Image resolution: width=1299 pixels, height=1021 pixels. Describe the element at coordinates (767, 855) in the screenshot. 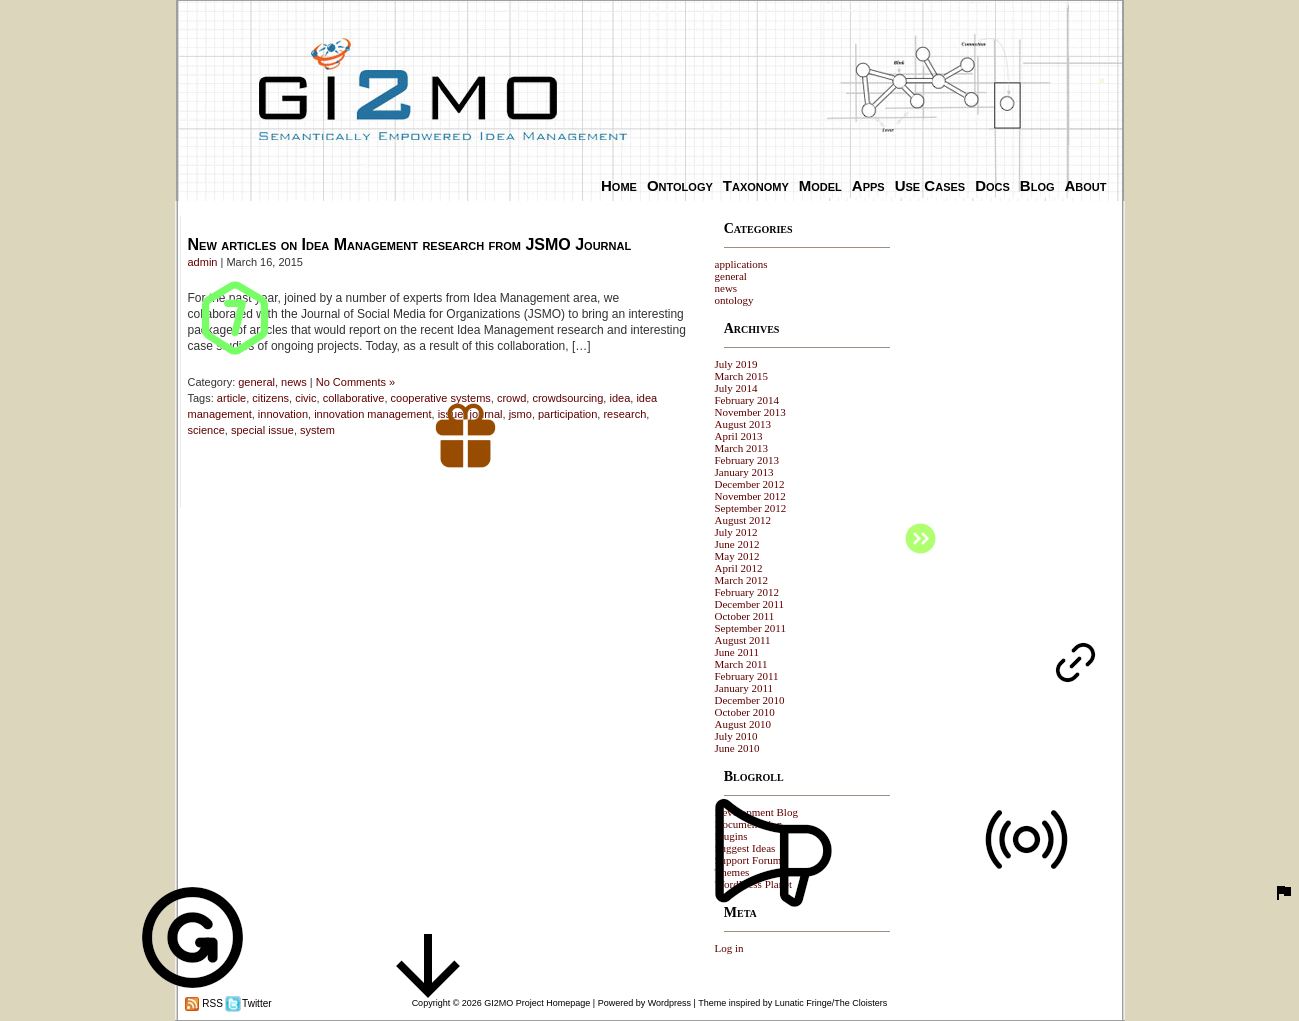

I see `make an announcement or broadcast` at that location.